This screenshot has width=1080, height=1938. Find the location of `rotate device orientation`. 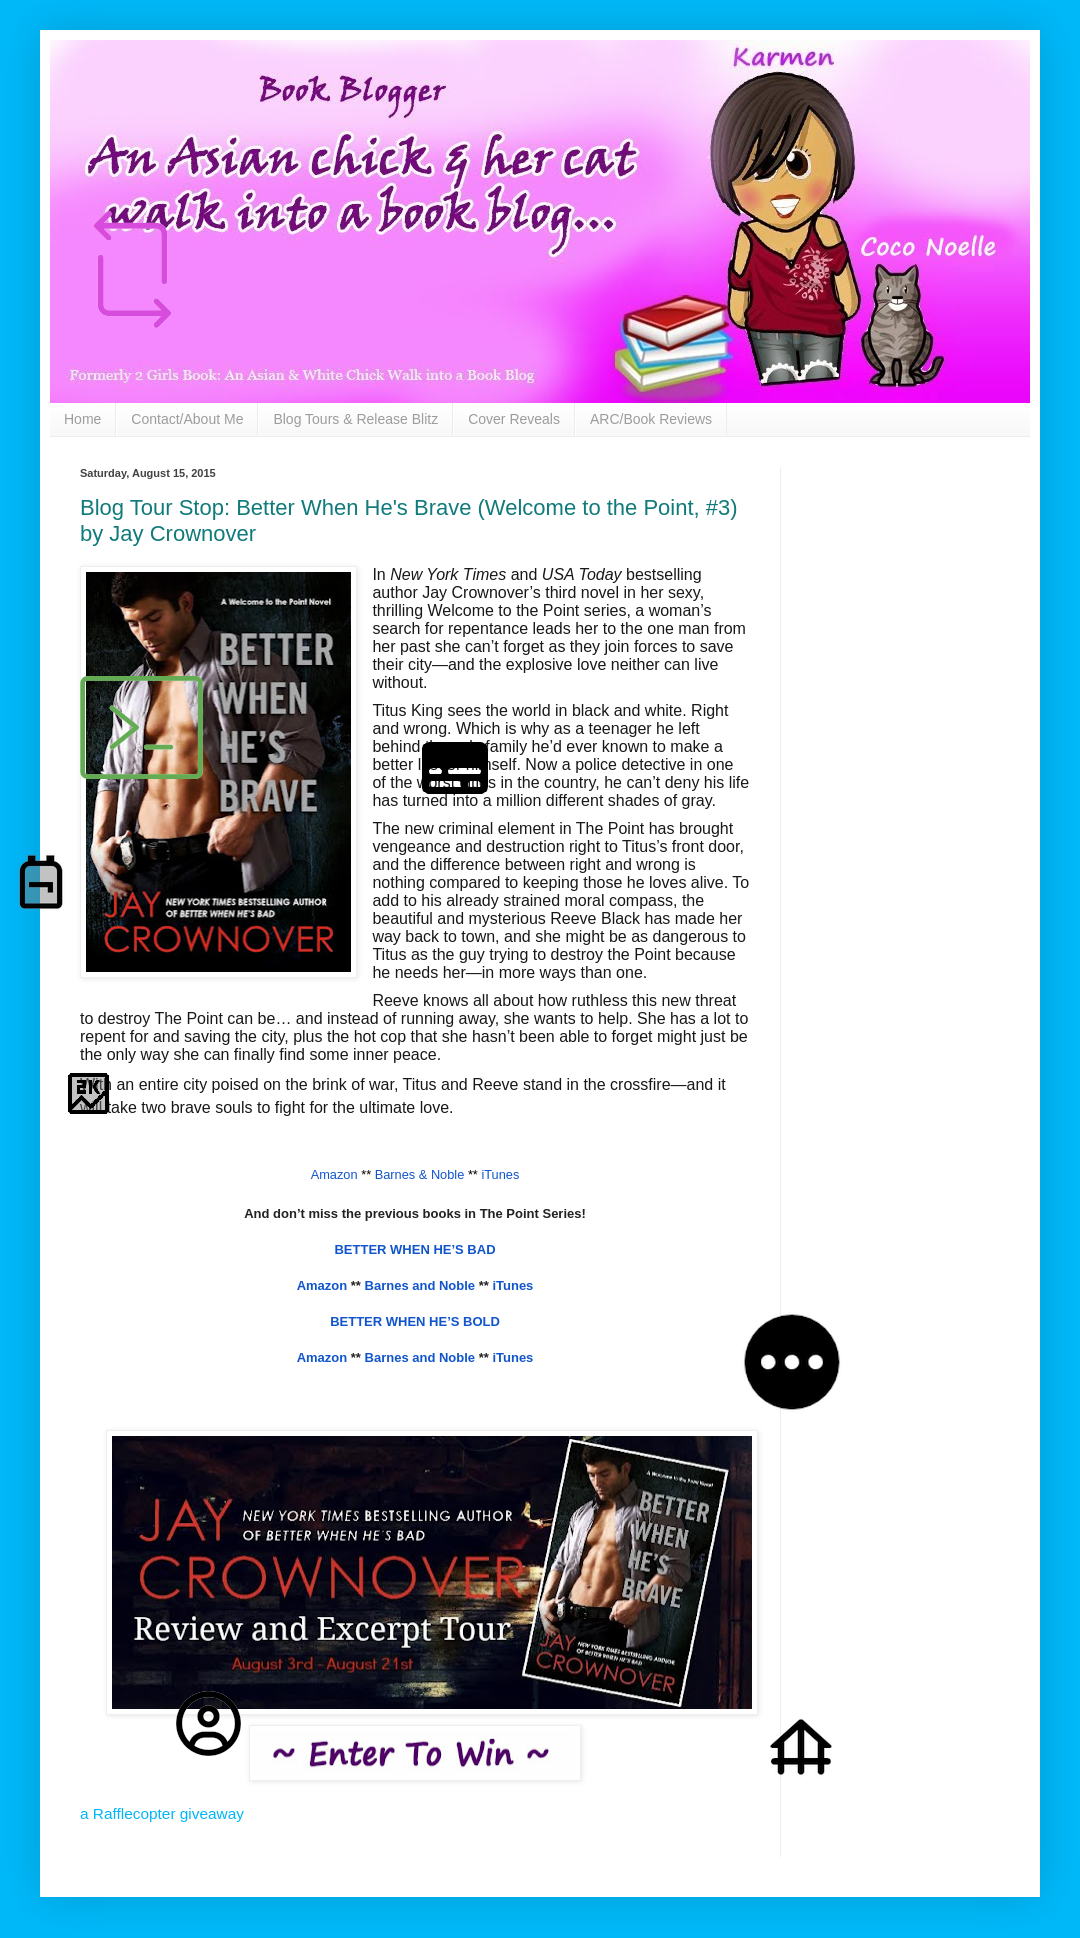

rotate device orientation is located at coordinates (132, 269).